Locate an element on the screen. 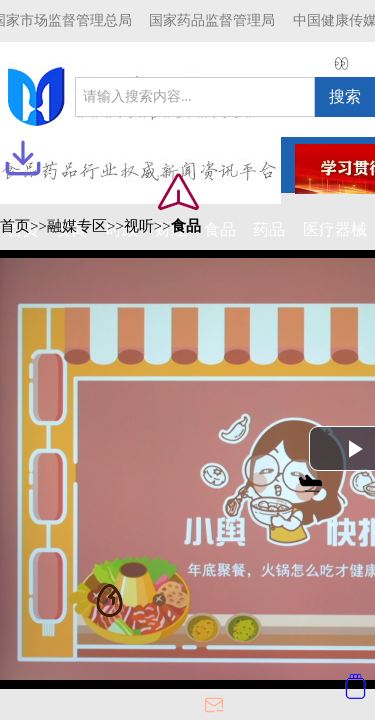 The height and width of the screenshot is (720, 375). indicates flight mode is active is located at coordinates (310, 482).